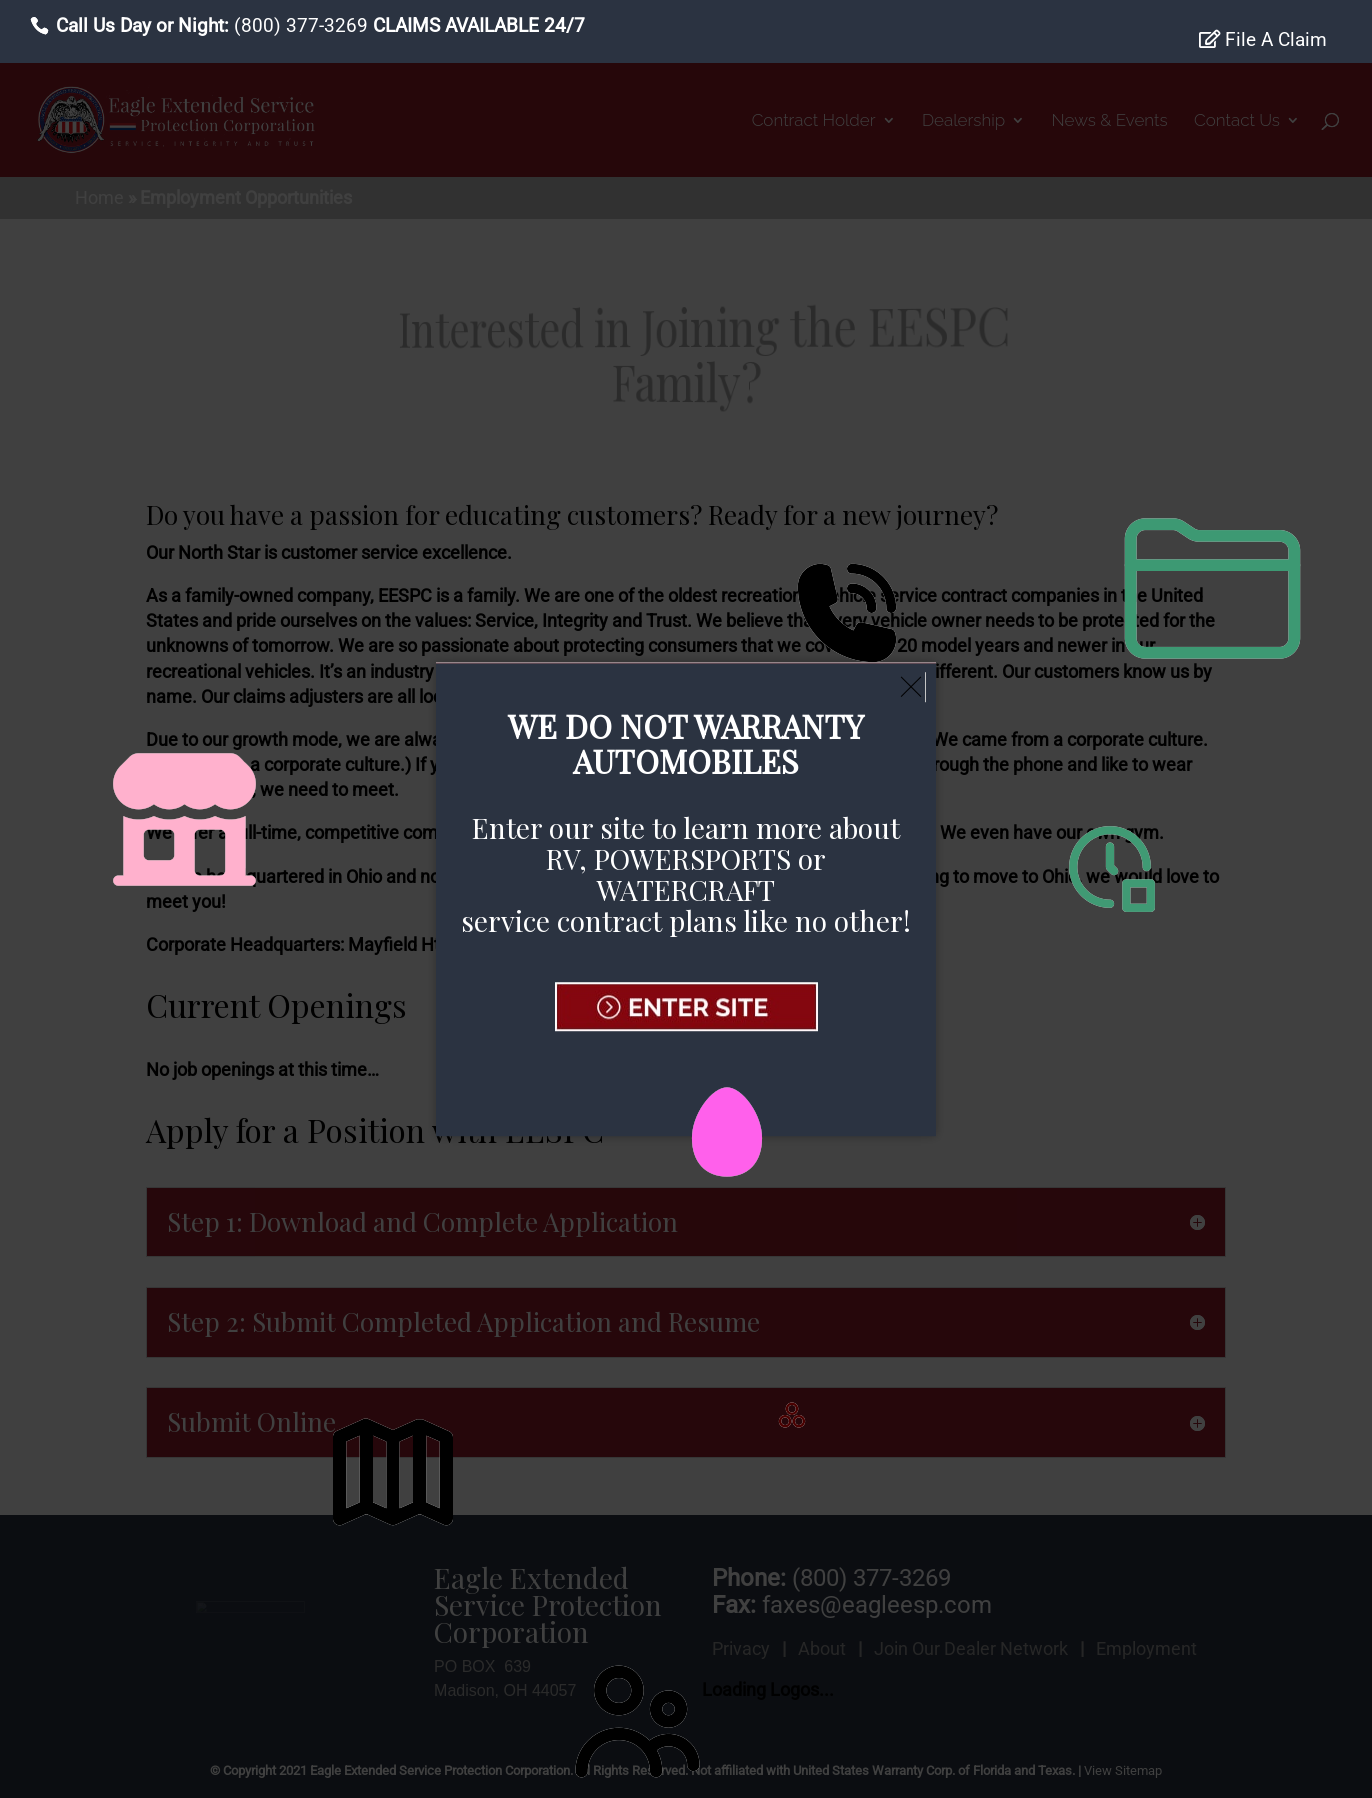 This screenshot has height=1798, width=1372. What do you see at coordinates (393, 1472) in the screenshot?
I see `open map view` at bounding box center [393, 1472].